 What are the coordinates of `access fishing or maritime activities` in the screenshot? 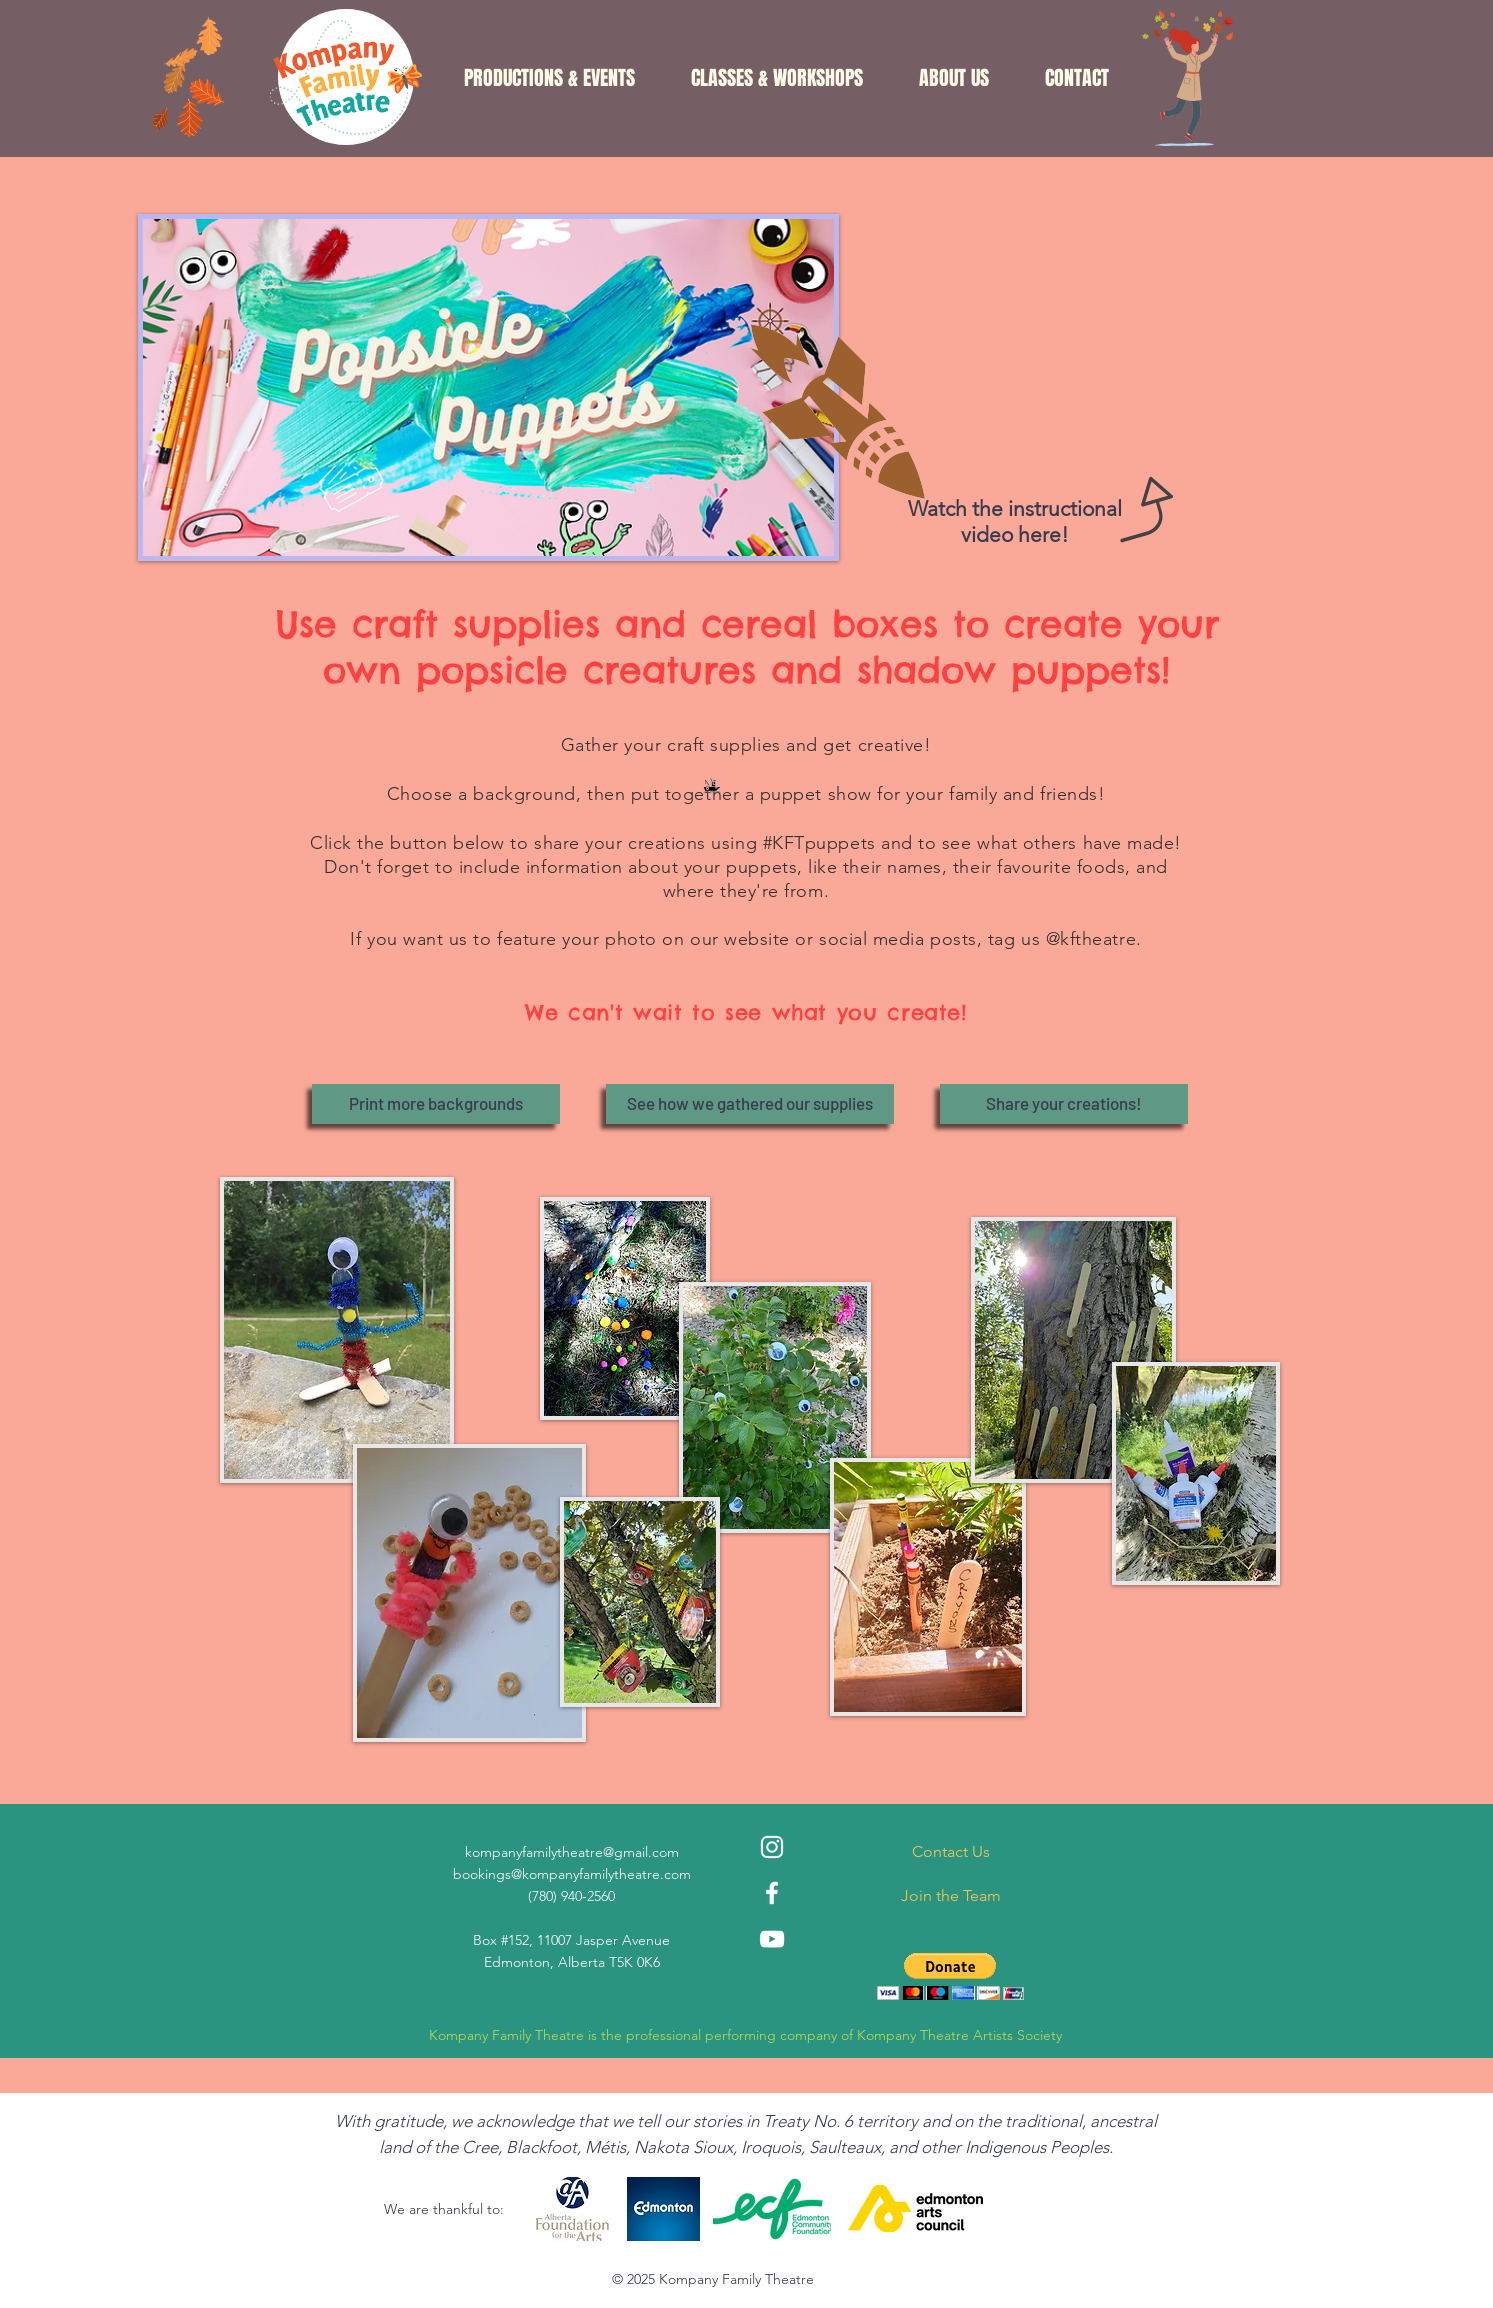 It's located at (712, 785).